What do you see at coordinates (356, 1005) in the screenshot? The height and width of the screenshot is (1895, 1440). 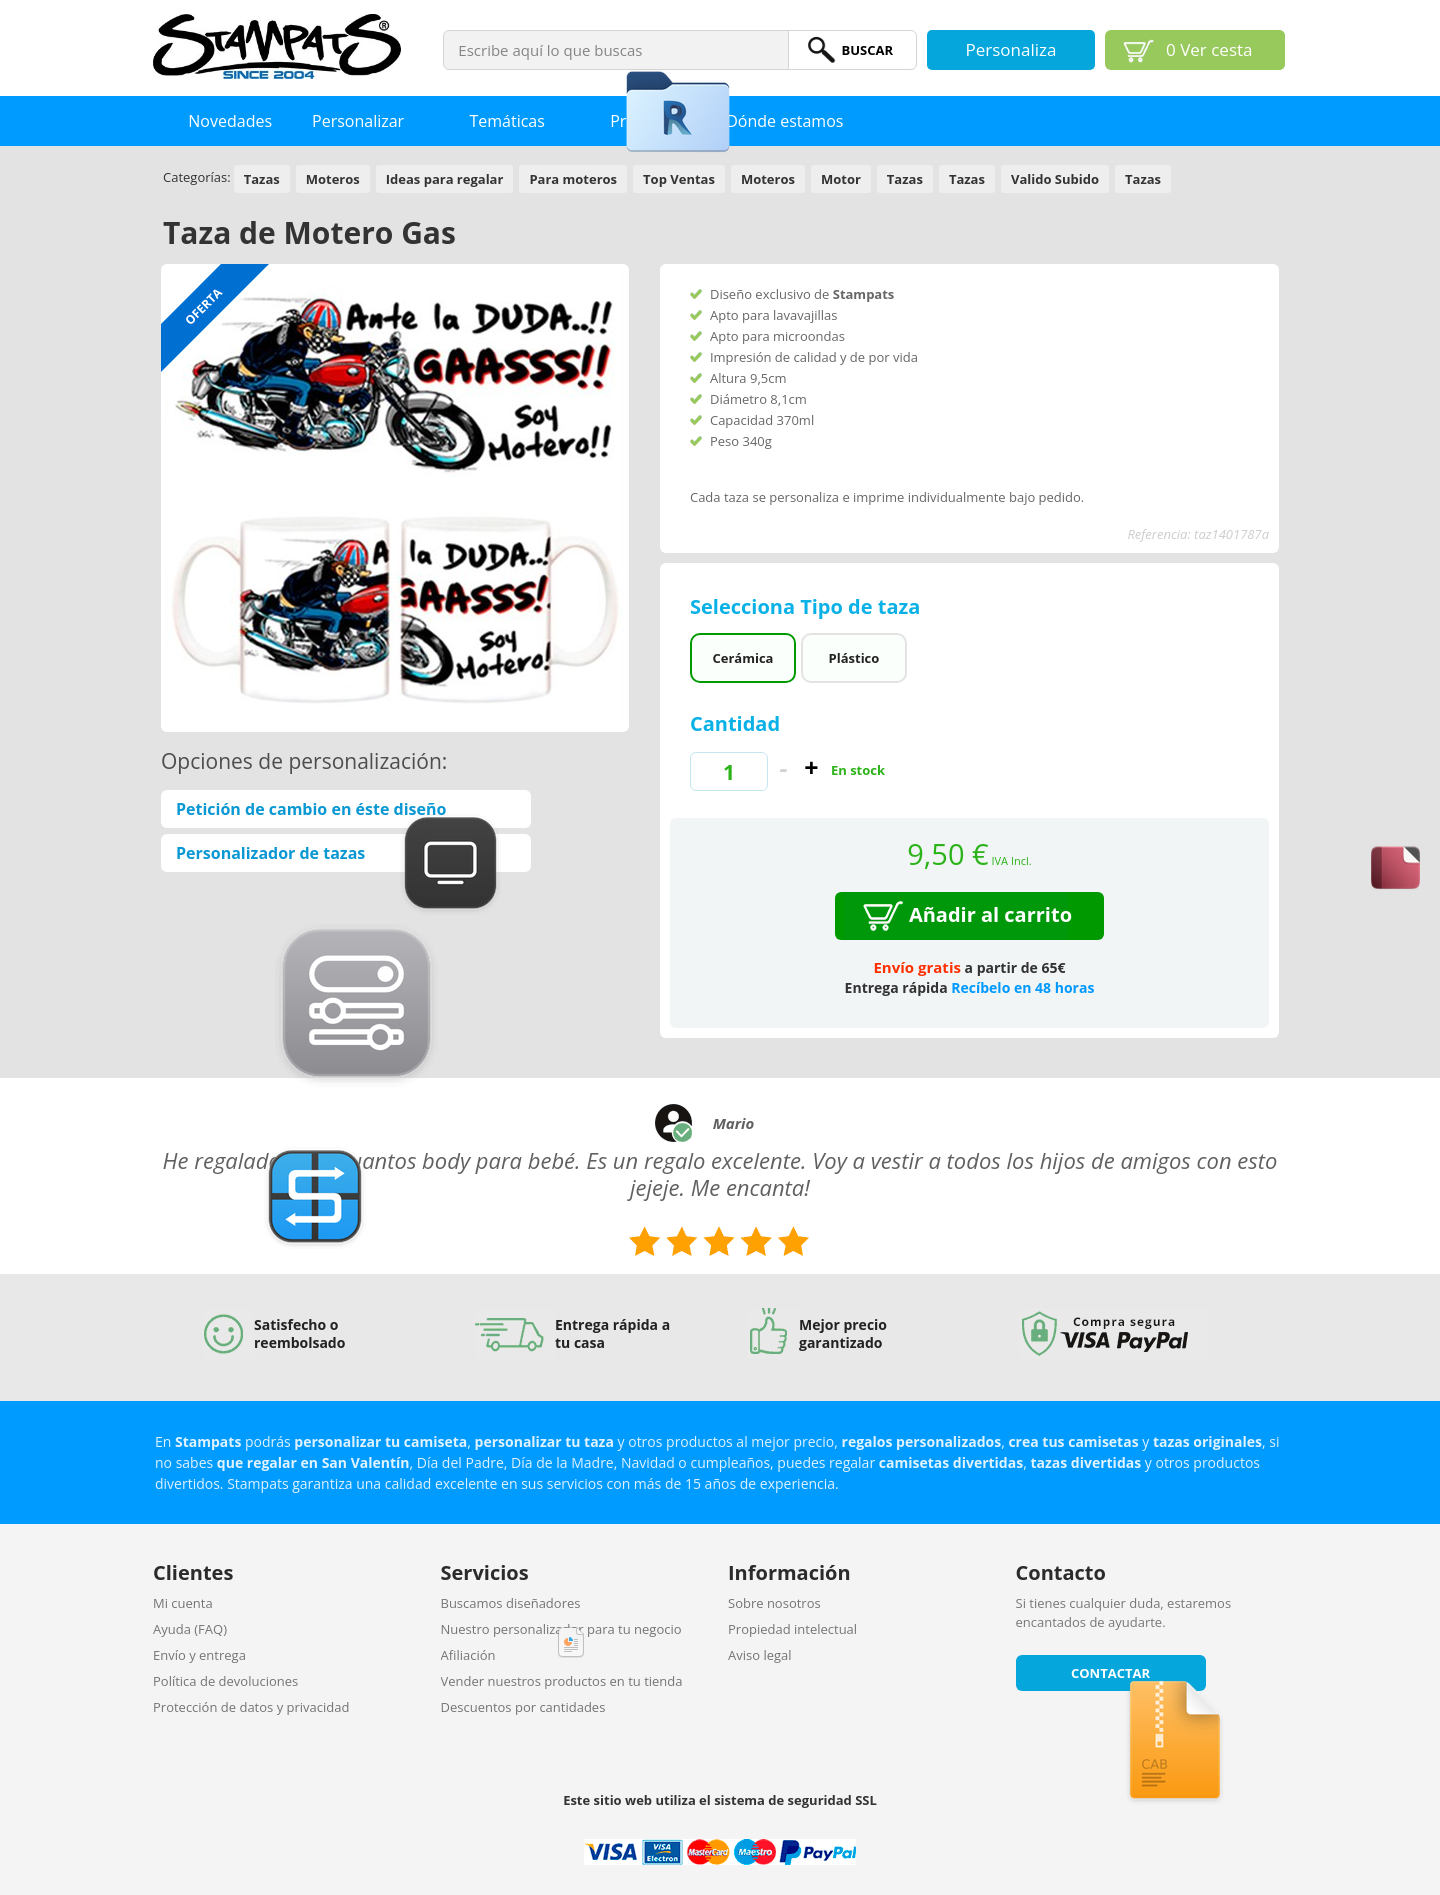 I see `open interface design preferences` at bounding box center [356, 1005].